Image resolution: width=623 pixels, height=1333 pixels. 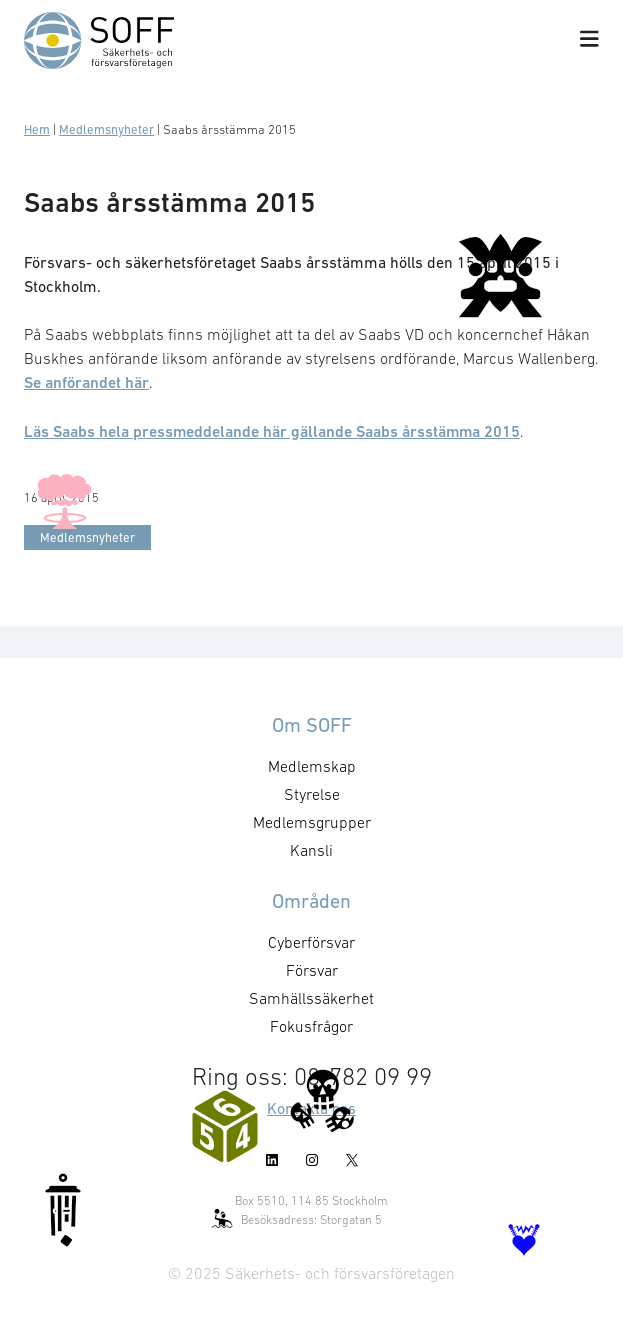 I want to click on decorative windchimes element for a game interface, so click(x=63, y=1210).